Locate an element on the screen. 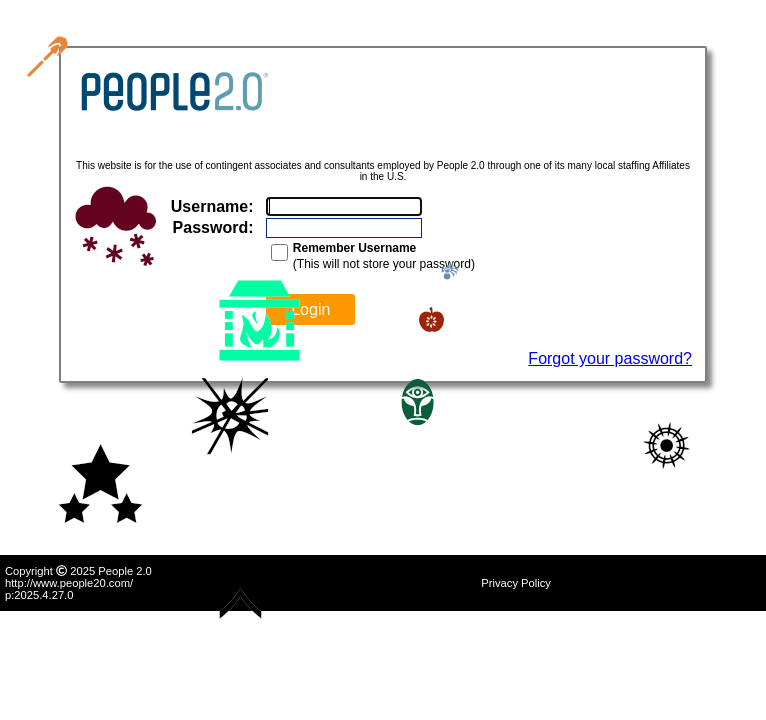 Image resolution: width=766 pixels, height=720 pixels. indicates lowest military rank (private) is located at coordinates (240, 603).